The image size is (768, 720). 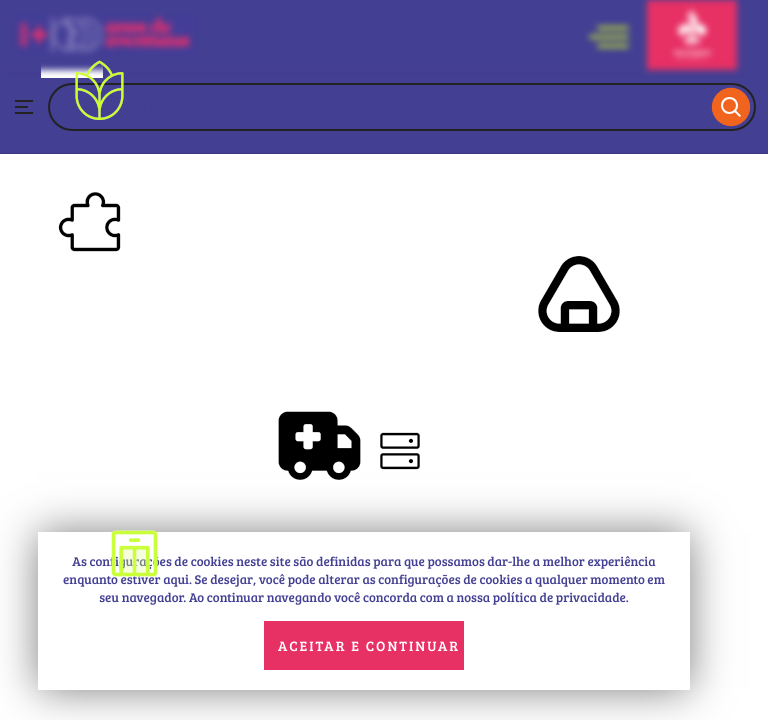 I want to click on access food or restaurant options, so click(x=579, y=294).